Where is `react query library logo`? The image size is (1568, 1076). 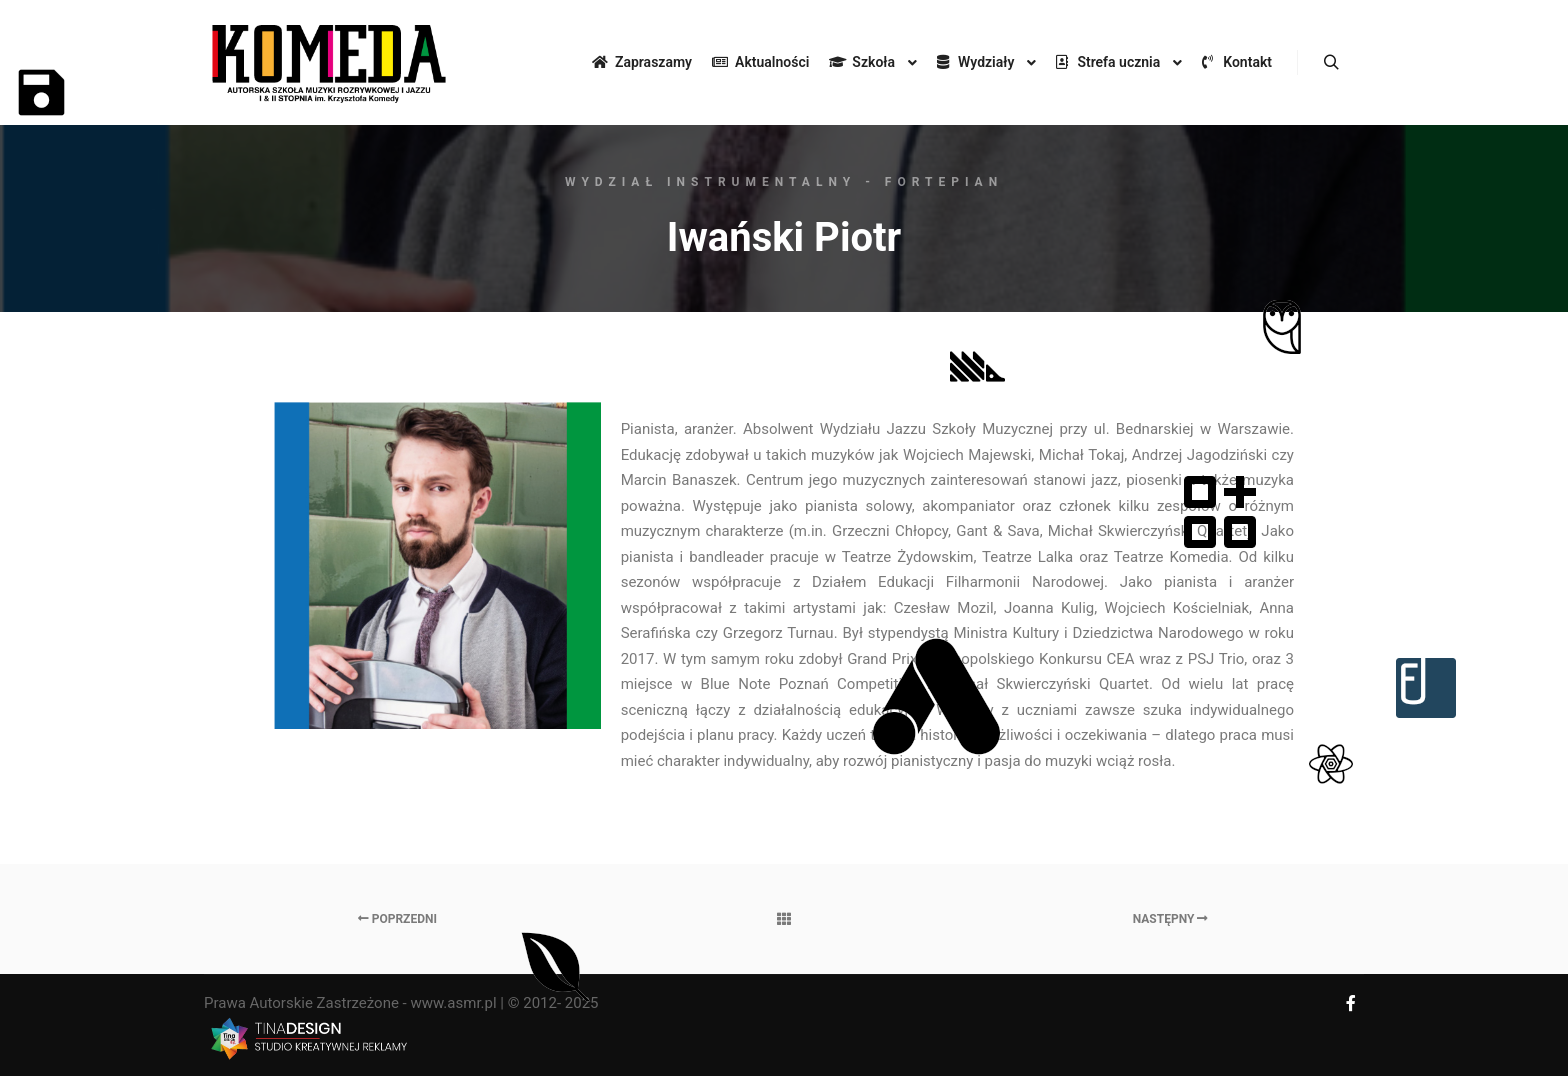
react query library logo is located at coordinates (1331, 764).